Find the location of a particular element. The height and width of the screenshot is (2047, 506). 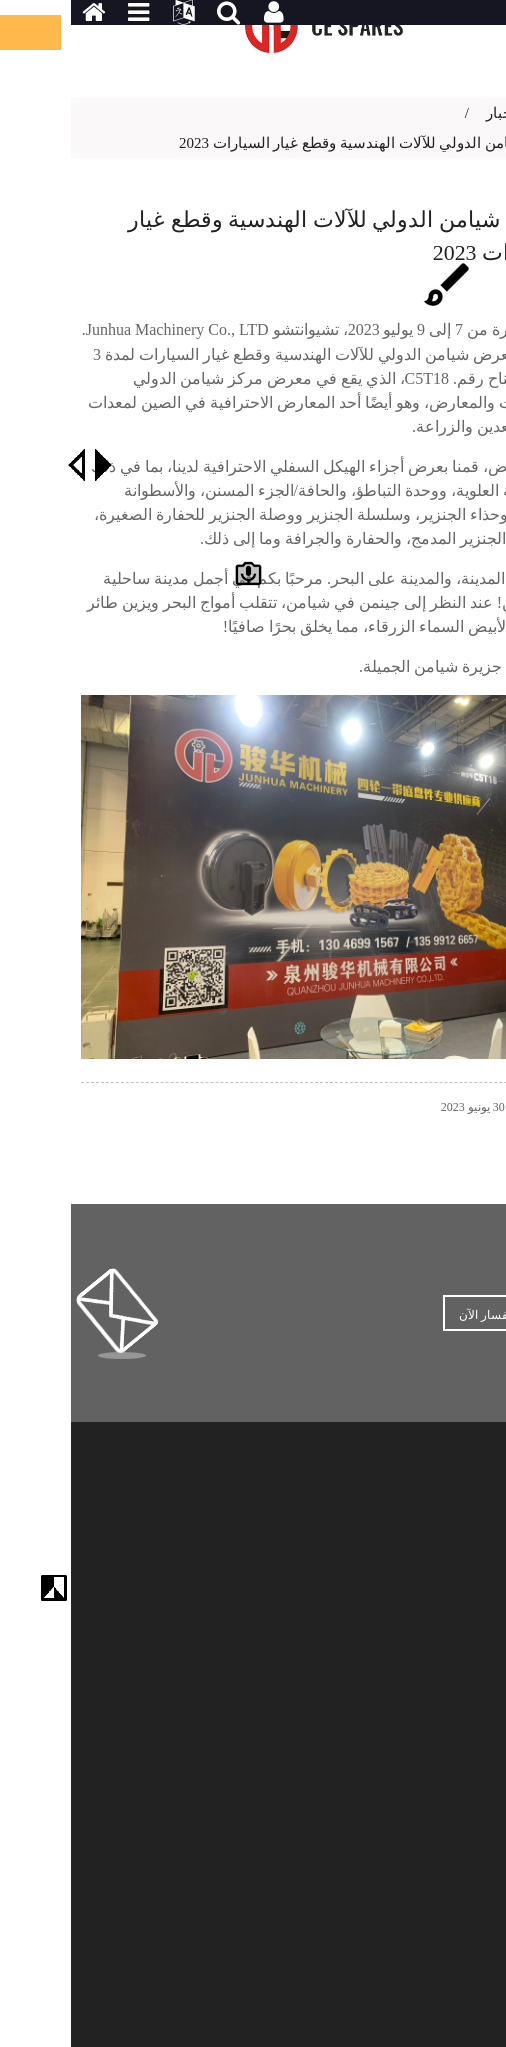

switch to the left panel or view is located at coordinates (90, 465).